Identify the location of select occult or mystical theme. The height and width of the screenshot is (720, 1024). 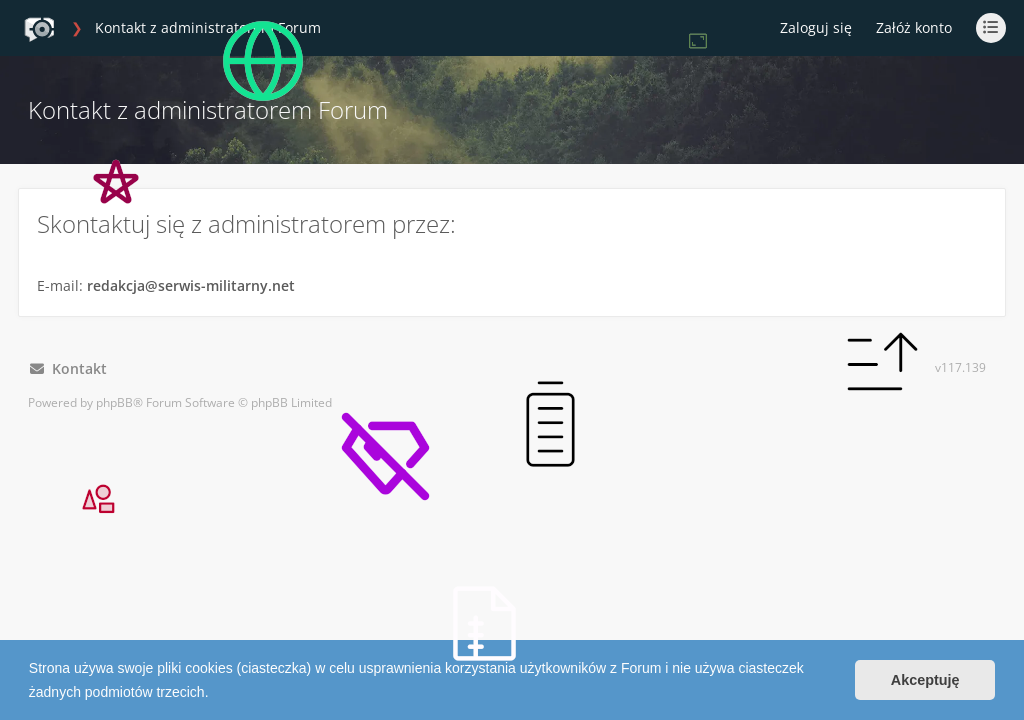
(116, 184).